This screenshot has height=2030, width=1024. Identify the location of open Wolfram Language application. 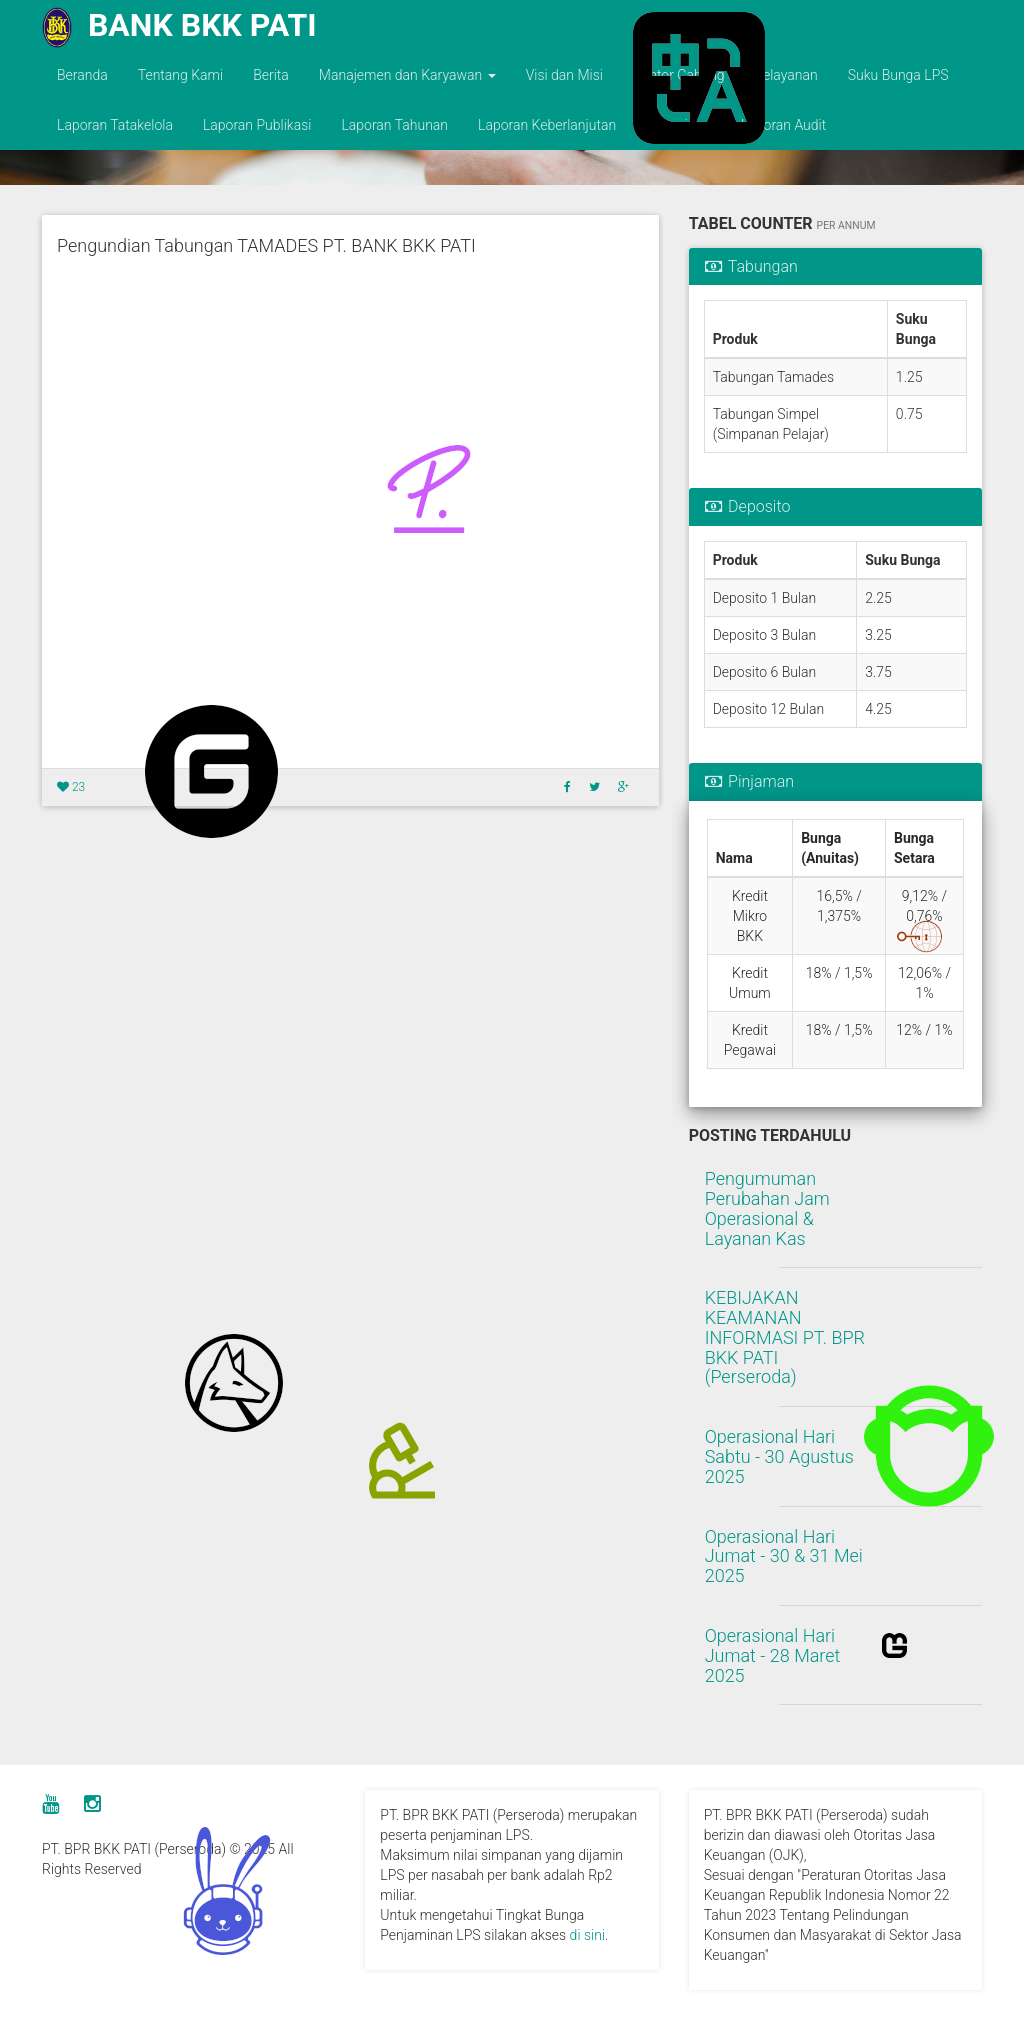
(234, 1383).